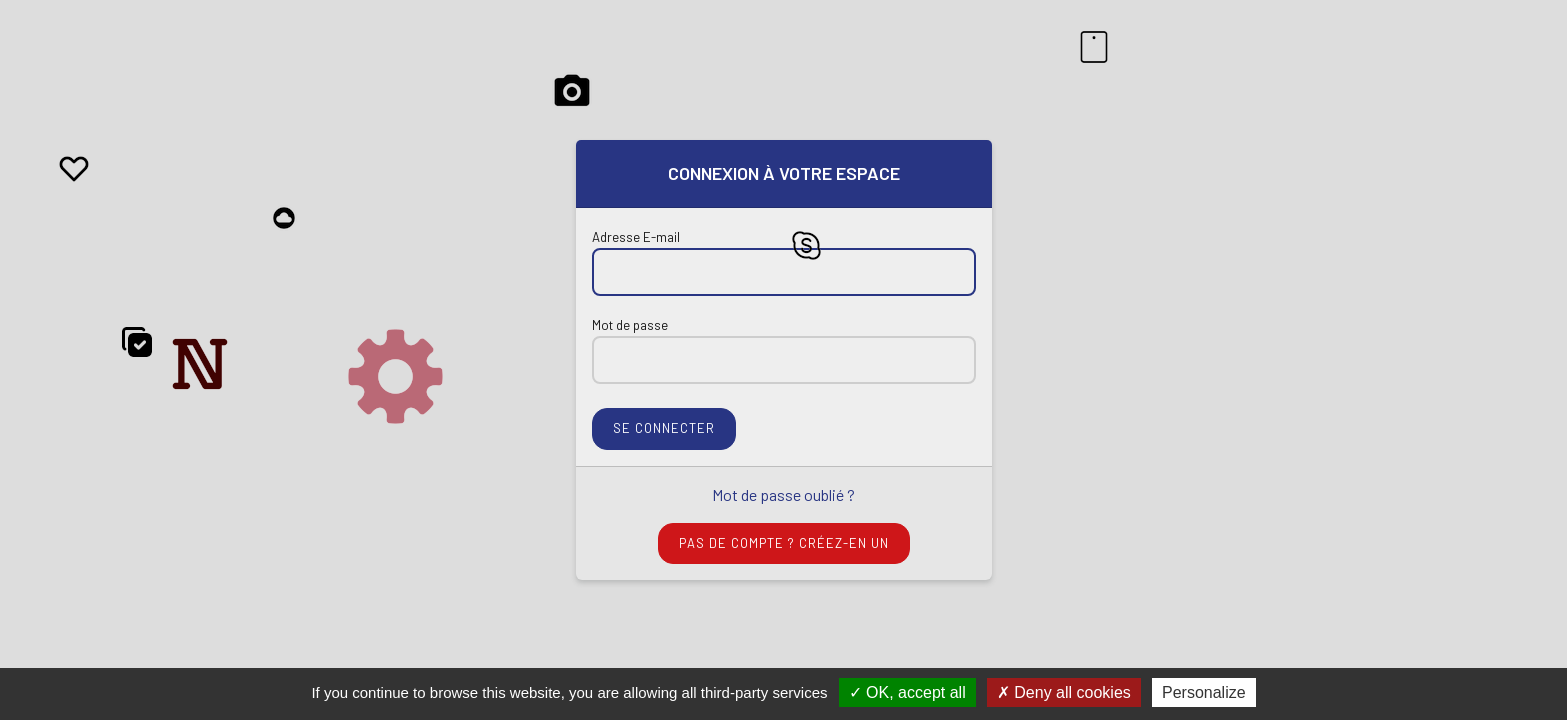  I want to click on content copied to clipboard successfully, so click(137, 342).